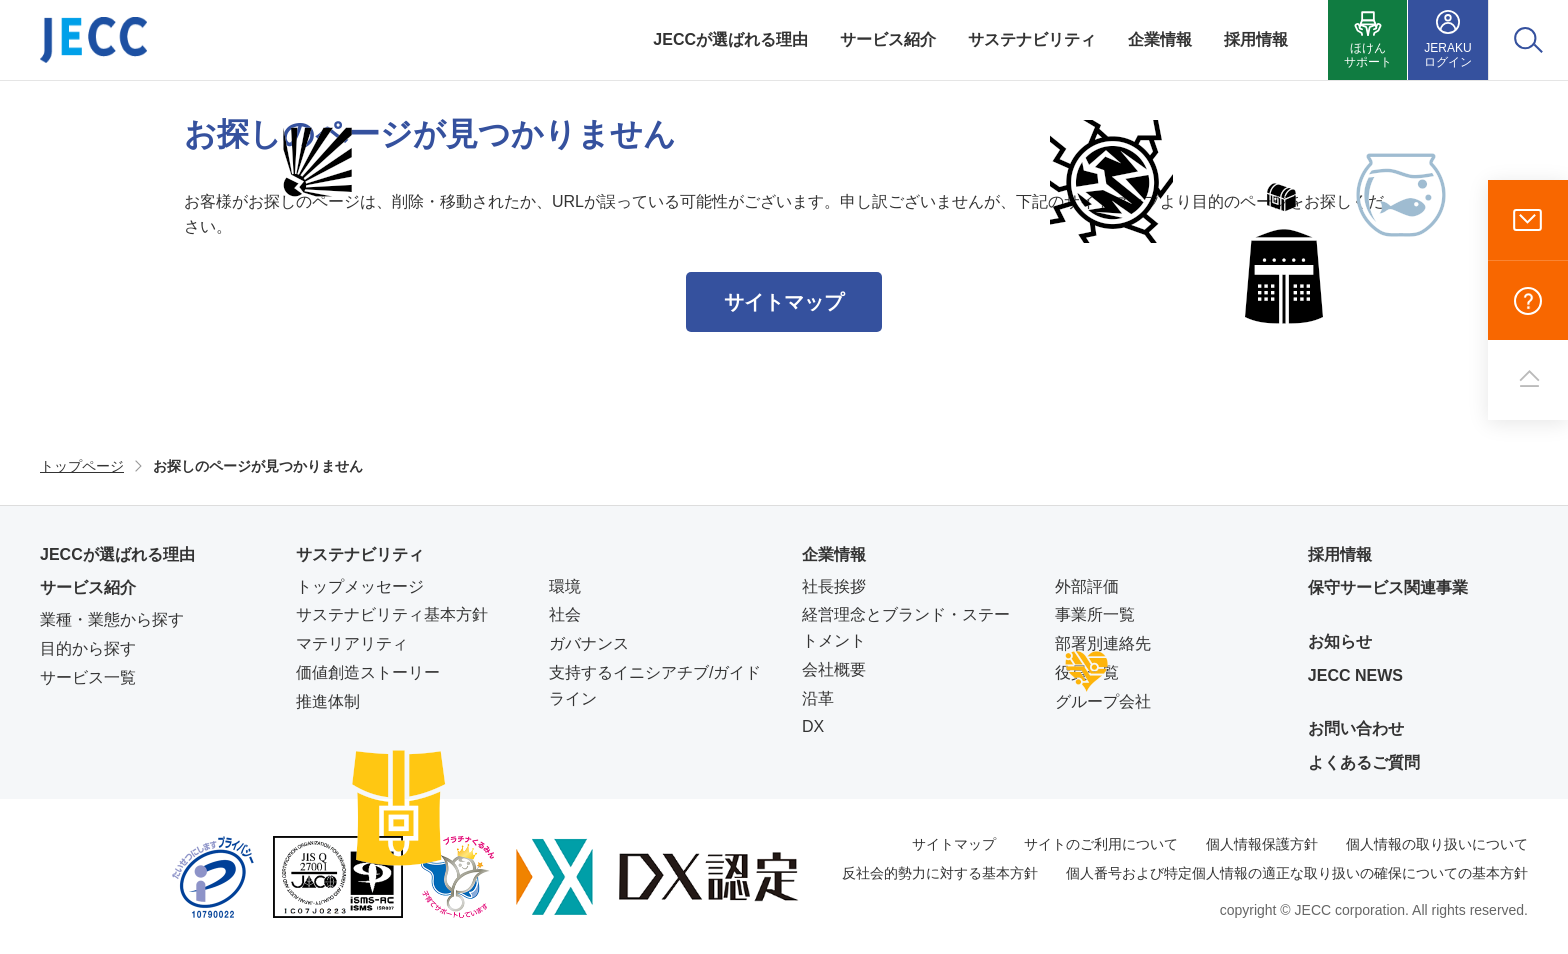 The height and width of the screenshot is (954, 1568). I want to click on indicates AI or technology-assisted features, so click(1086, 671).